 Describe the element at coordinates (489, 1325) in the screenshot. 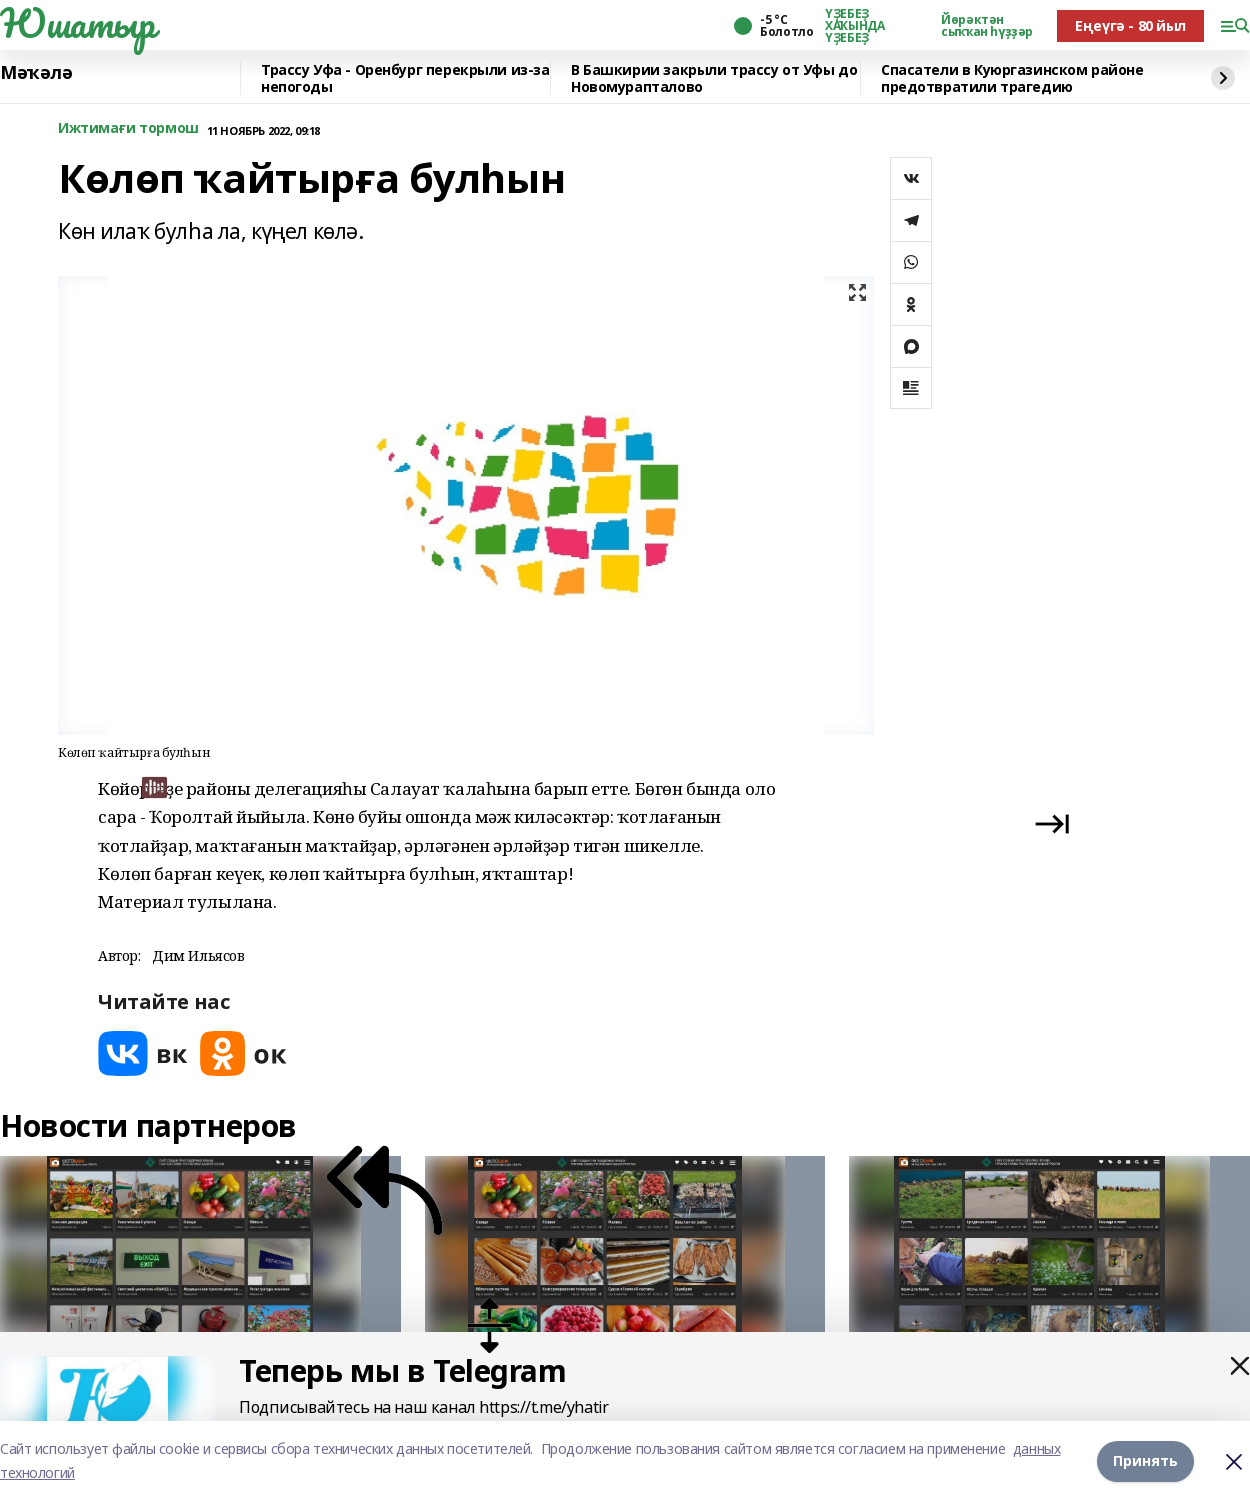

I see `expand content vertically` at that location.